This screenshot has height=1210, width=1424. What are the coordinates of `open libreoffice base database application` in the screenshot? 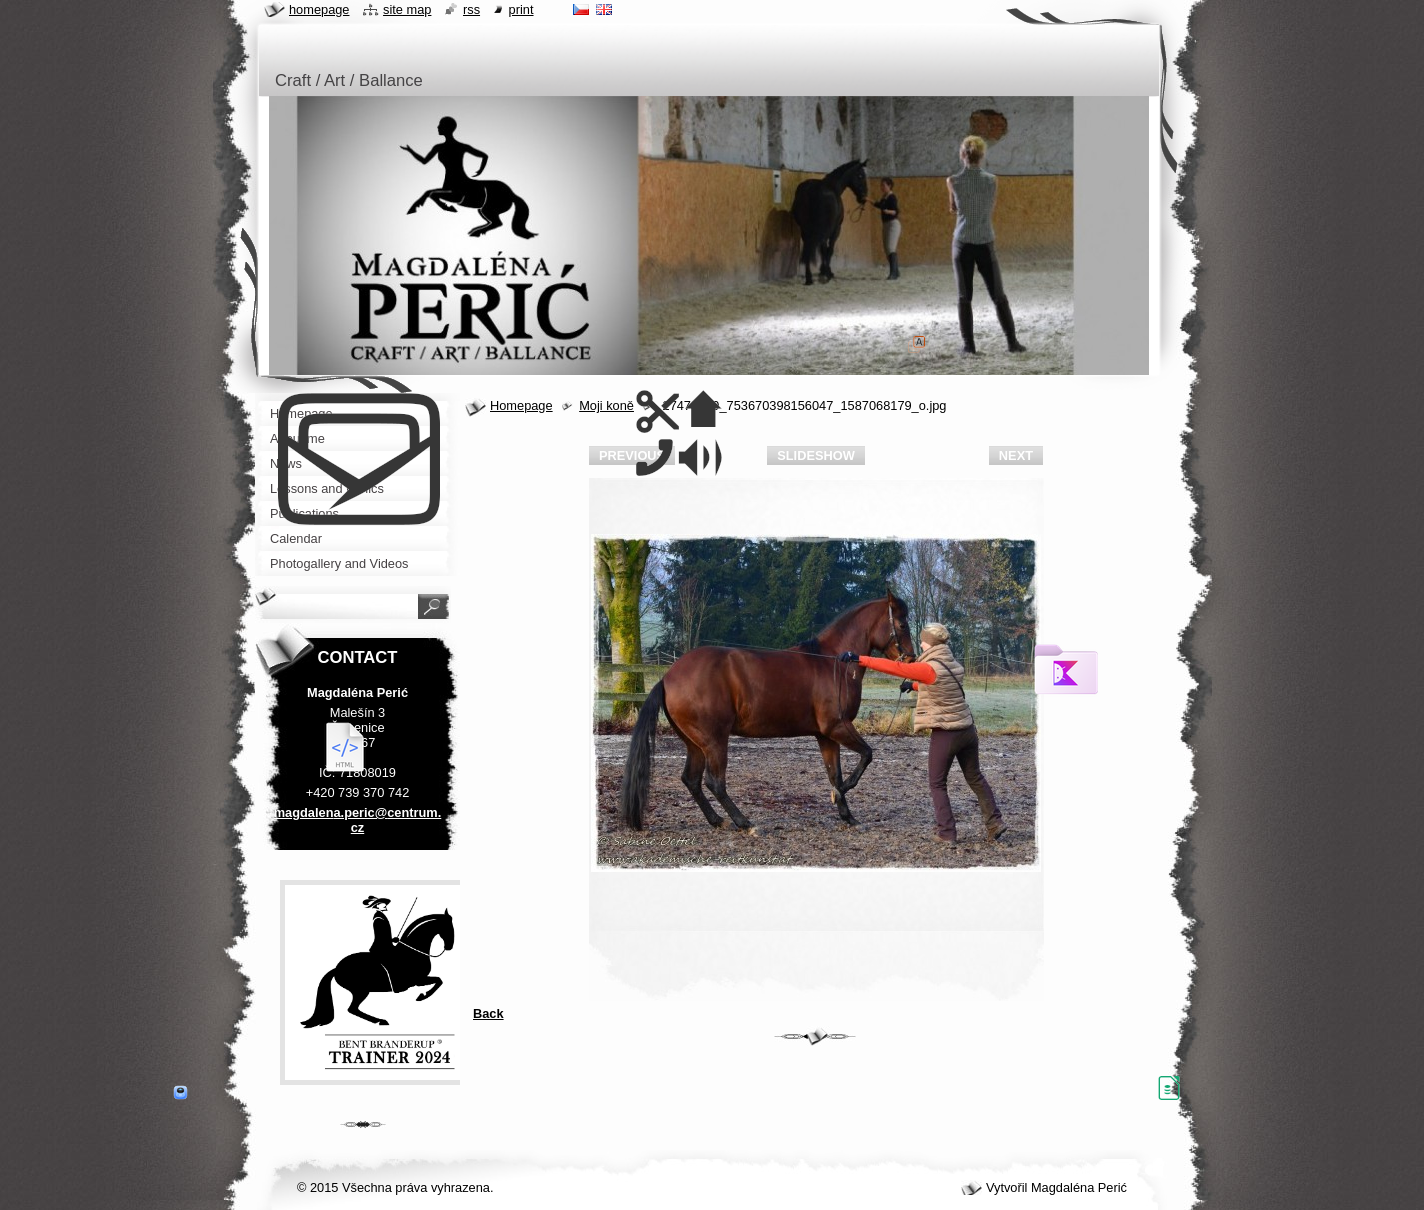 It's located at (1169, 1088).